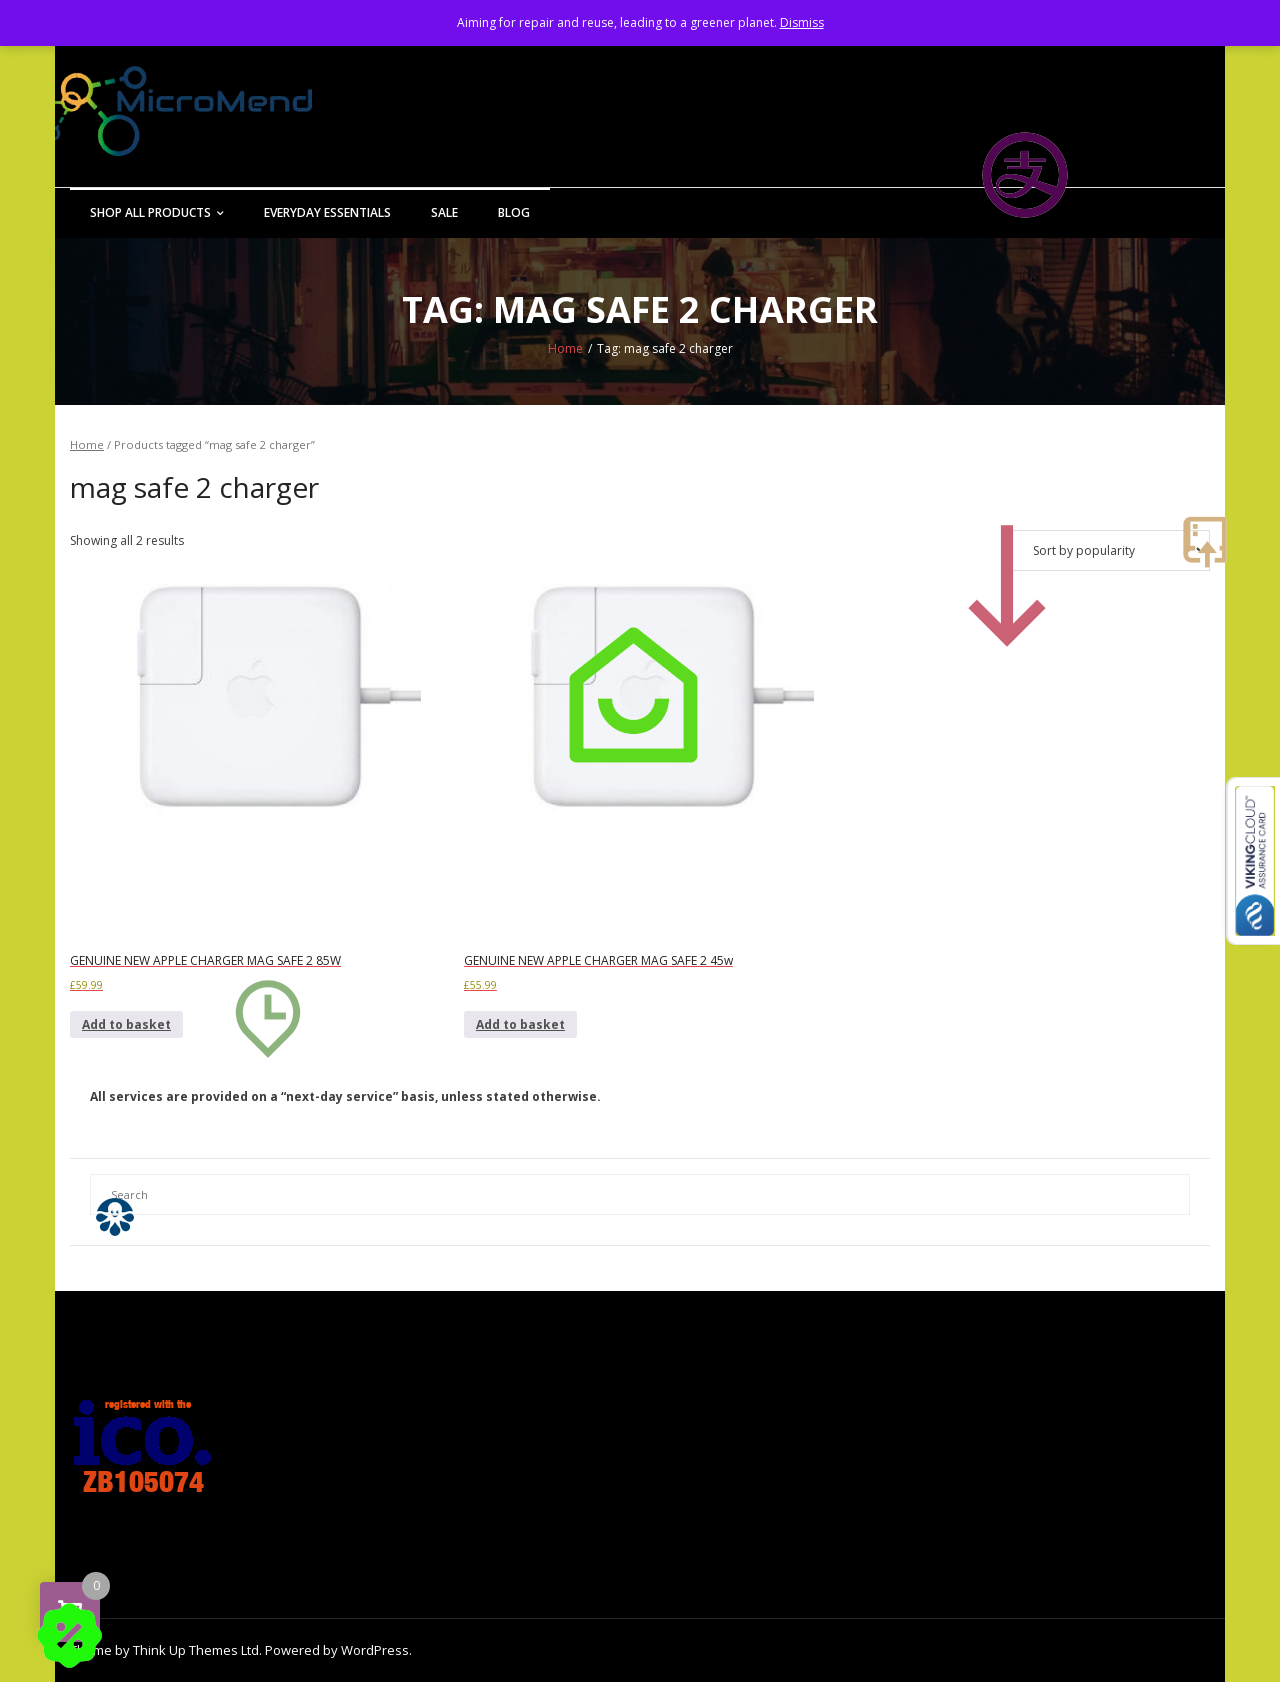  What do you see at coordinates (115, 1217) in the screenshot?
I see `visit the Custom Ink website` at bounding box center [115, 1217].